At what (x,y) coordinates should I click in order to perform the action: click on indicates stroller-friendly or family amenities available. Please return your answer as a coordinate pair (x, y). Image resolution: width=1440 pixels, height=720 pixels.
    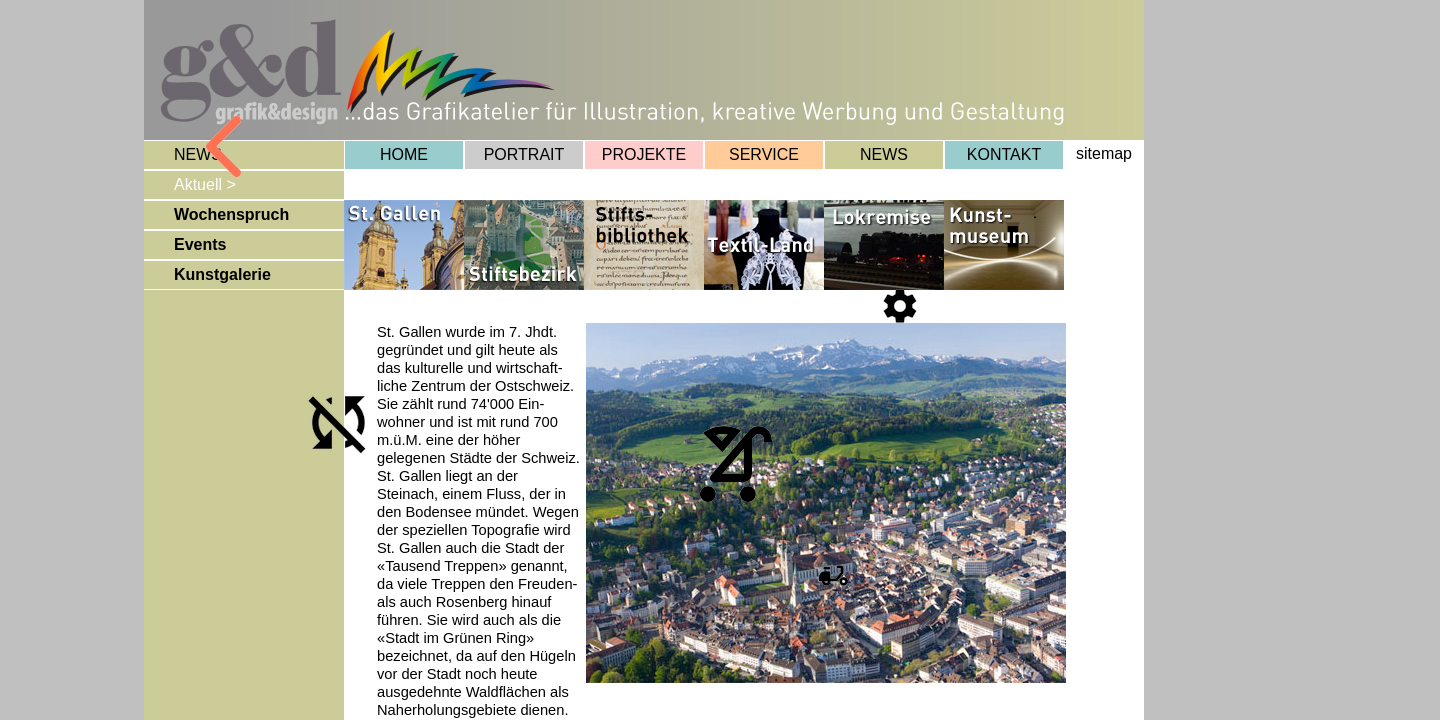
    Looking at the image, I should click on (732, 462).